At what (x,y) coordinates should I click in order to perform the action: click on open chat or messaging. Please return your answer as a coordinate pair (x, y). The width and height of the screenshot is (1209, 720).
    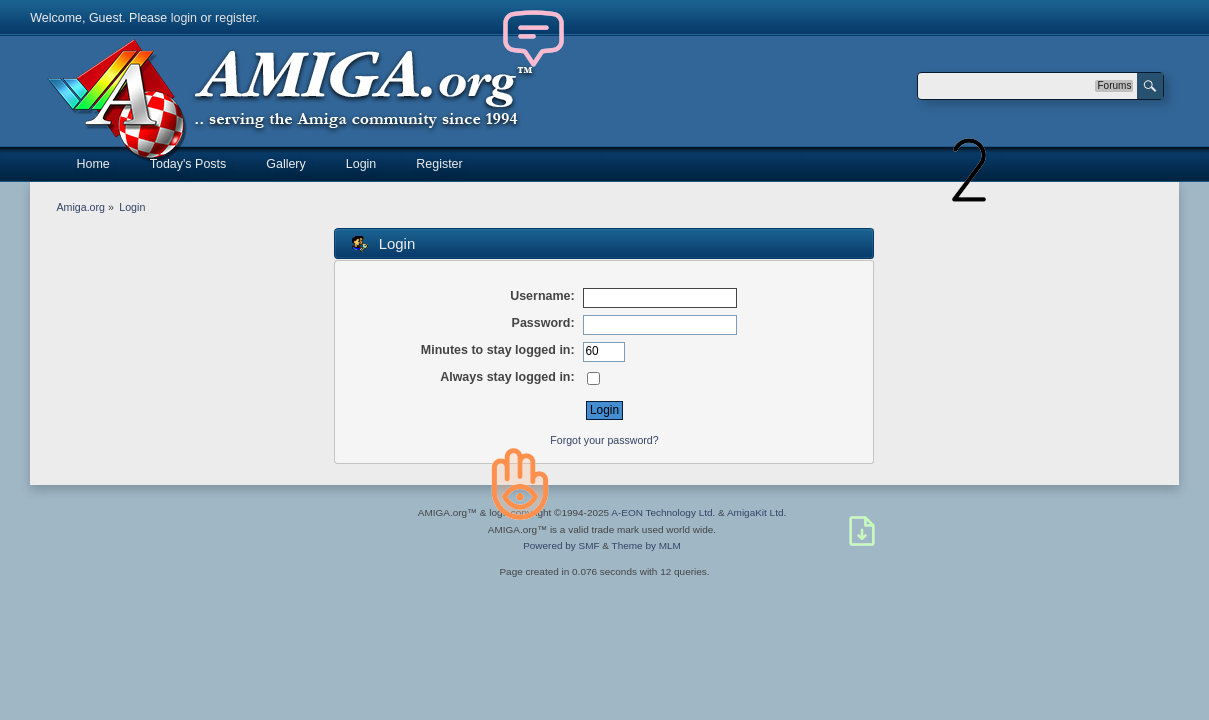
    Looking at the image, I should click on (533, 38).